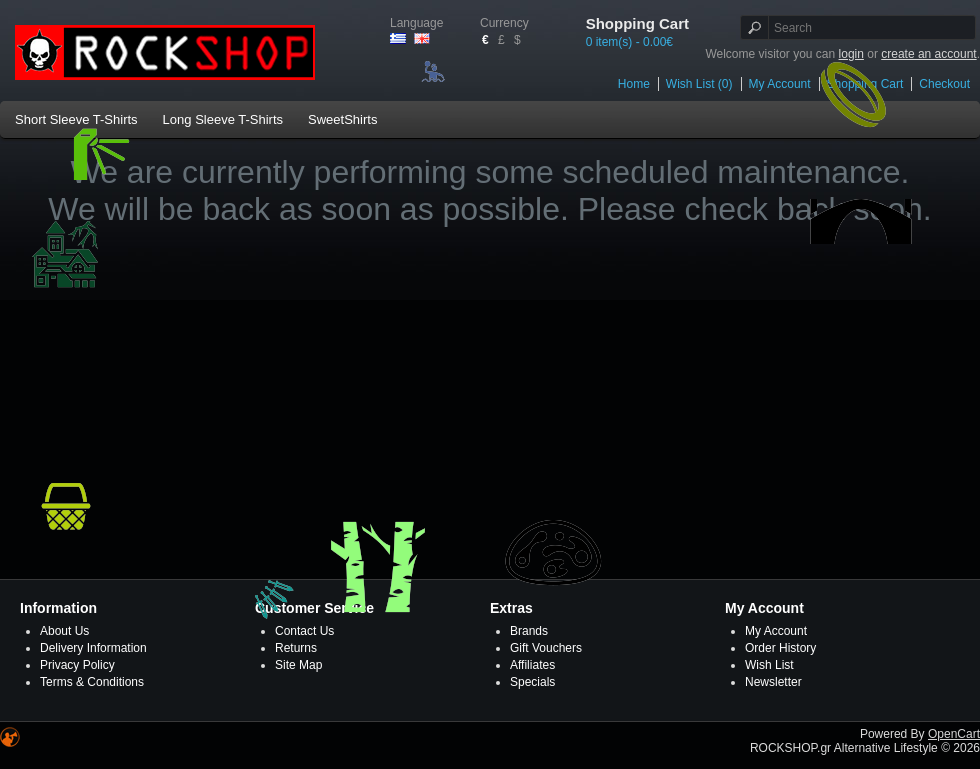  What do you see at coordinates (861, 197) in the screenshot?
I see `build or place a bridge structure` at bounding box center [861, 197].